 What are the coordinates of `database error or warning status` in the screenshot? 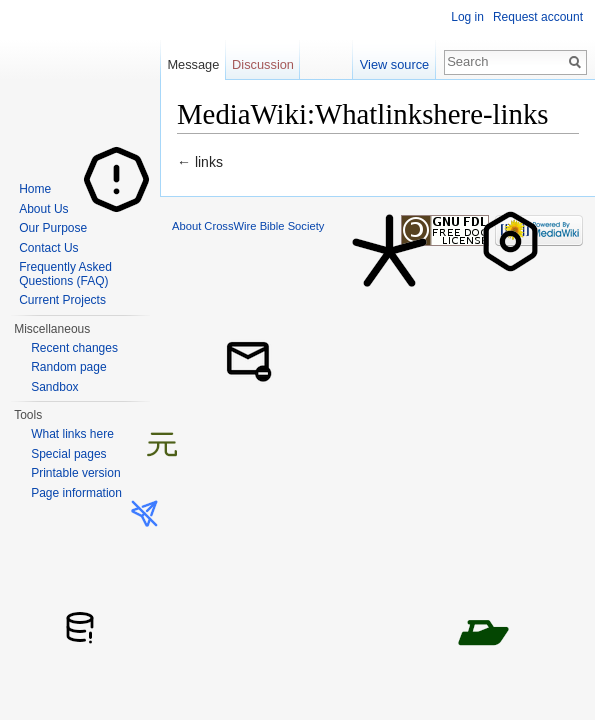 It's located at (80, 627).